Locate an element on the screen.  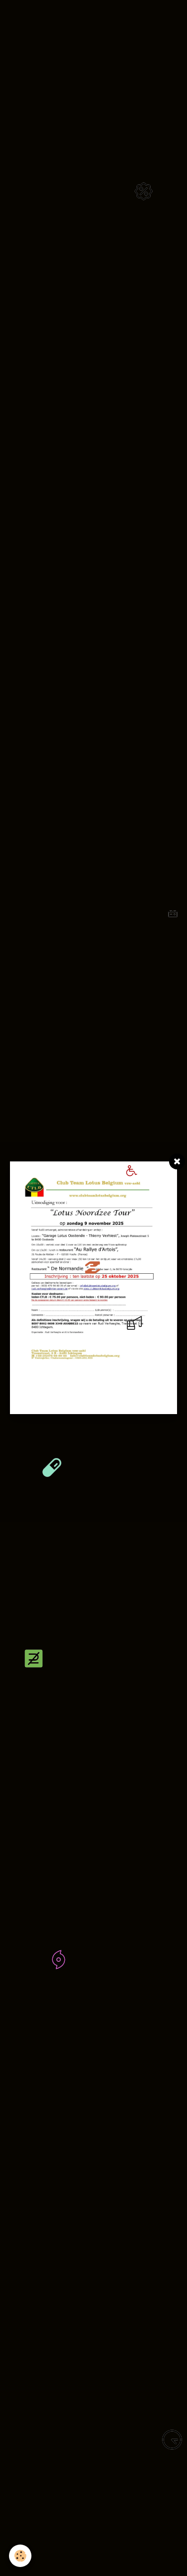
indicates hurricane or tropical storm warning is located at coordinates (58, 1959).